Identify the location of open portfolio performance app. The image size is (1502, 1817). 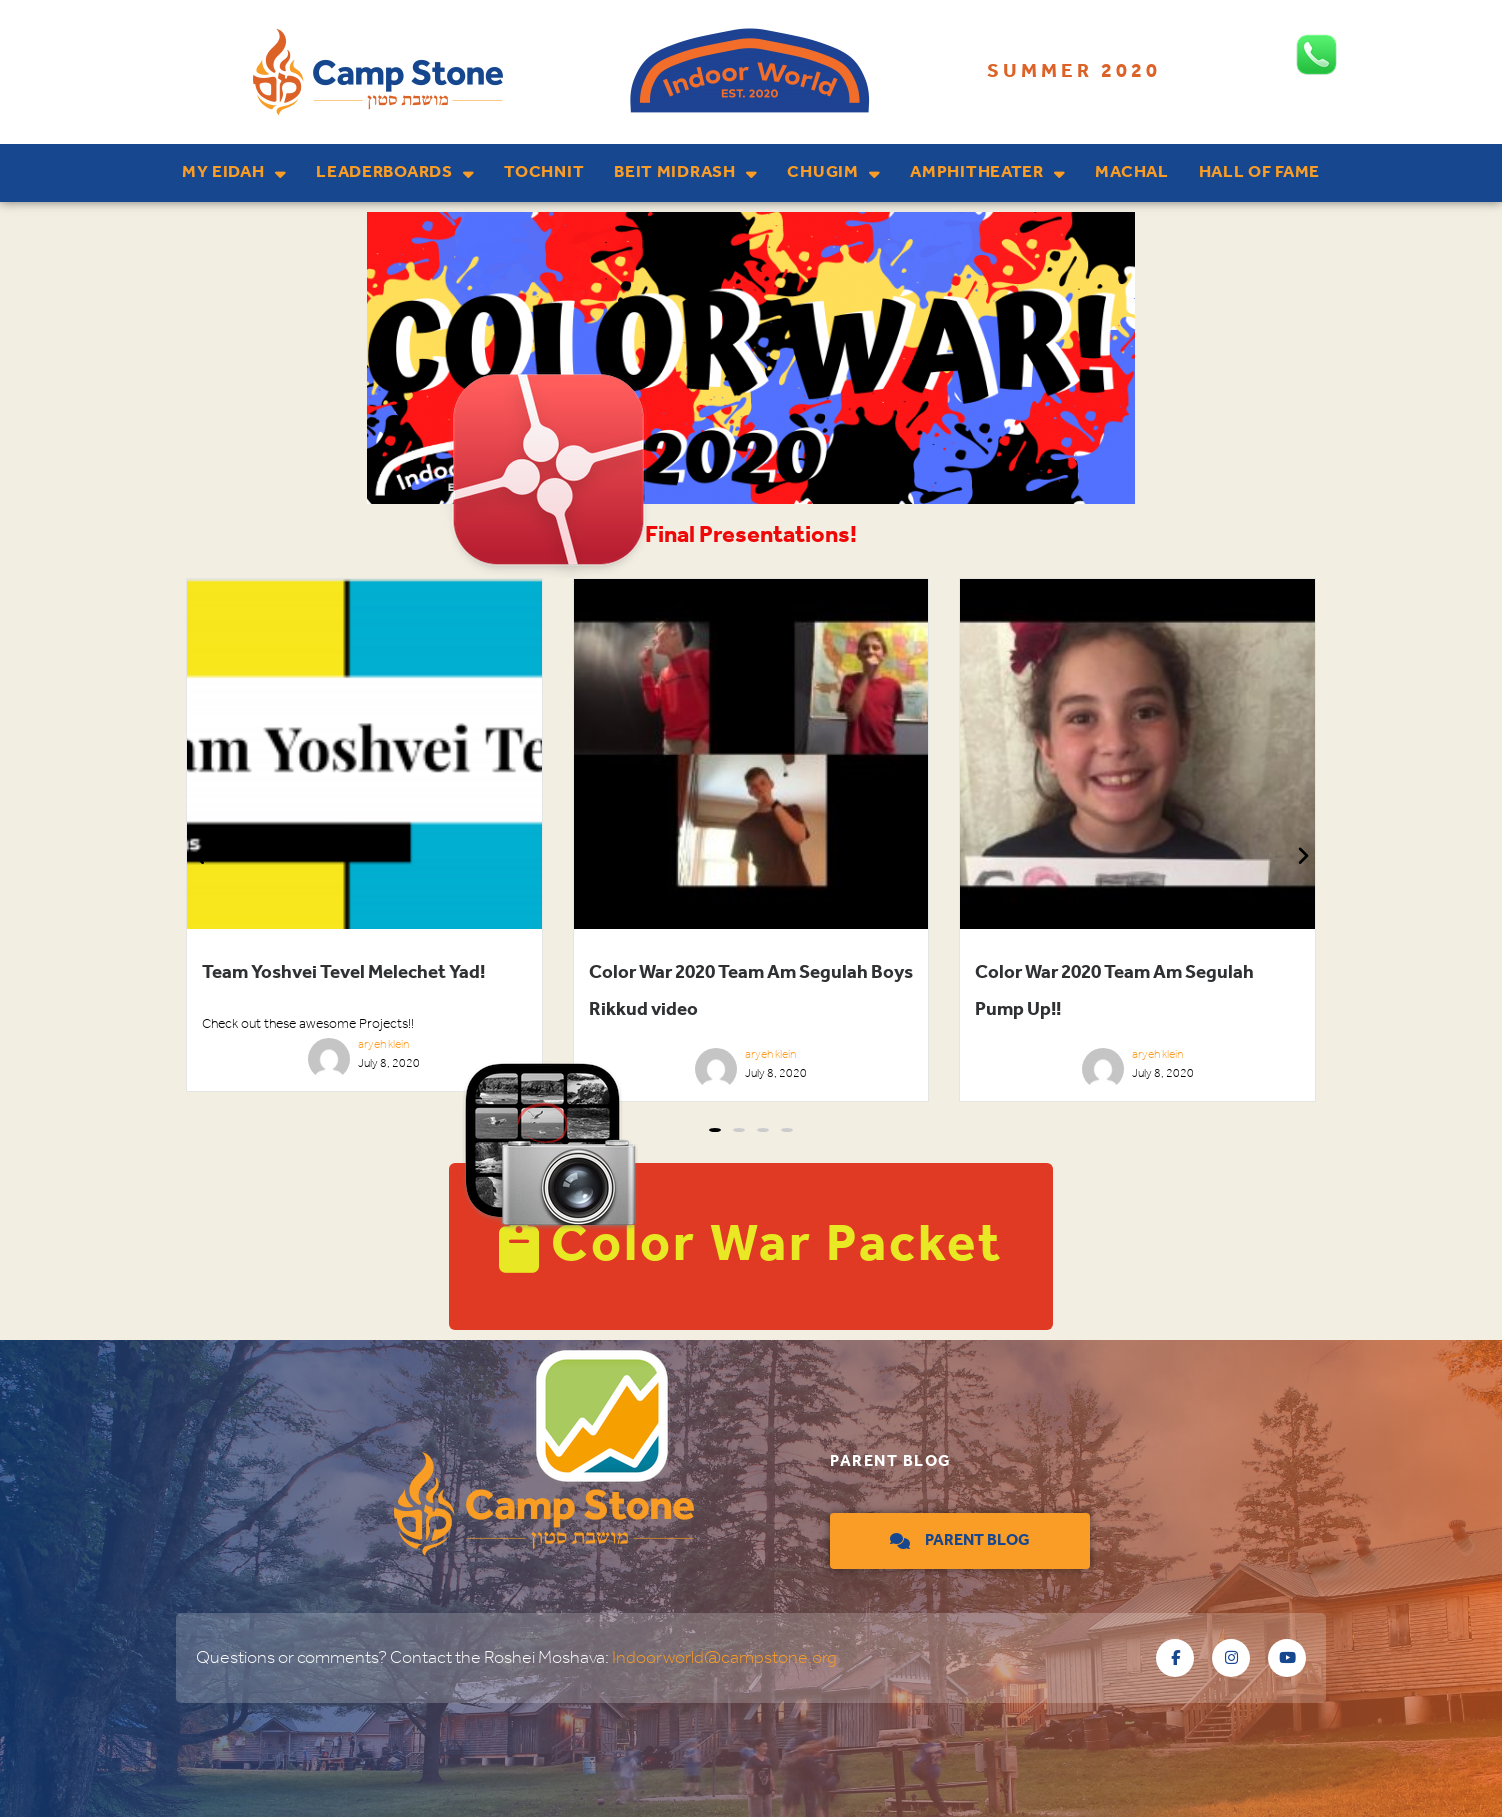
(602, 1416).